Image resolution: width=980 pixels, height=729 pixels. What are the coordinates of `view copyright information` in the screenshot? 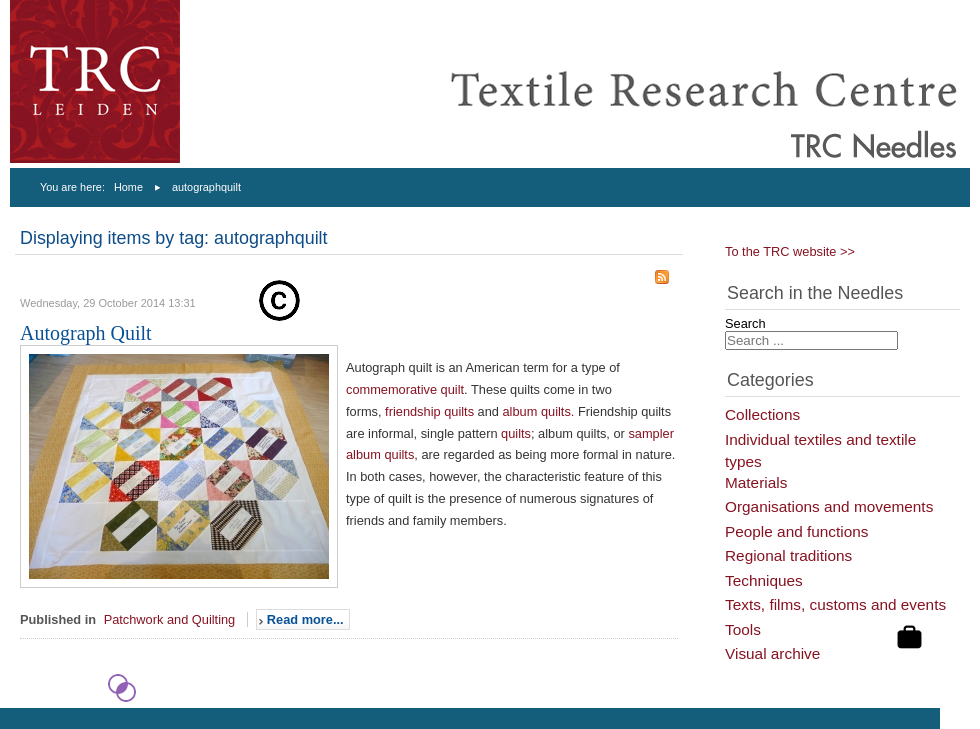 It's located at (279, 300).